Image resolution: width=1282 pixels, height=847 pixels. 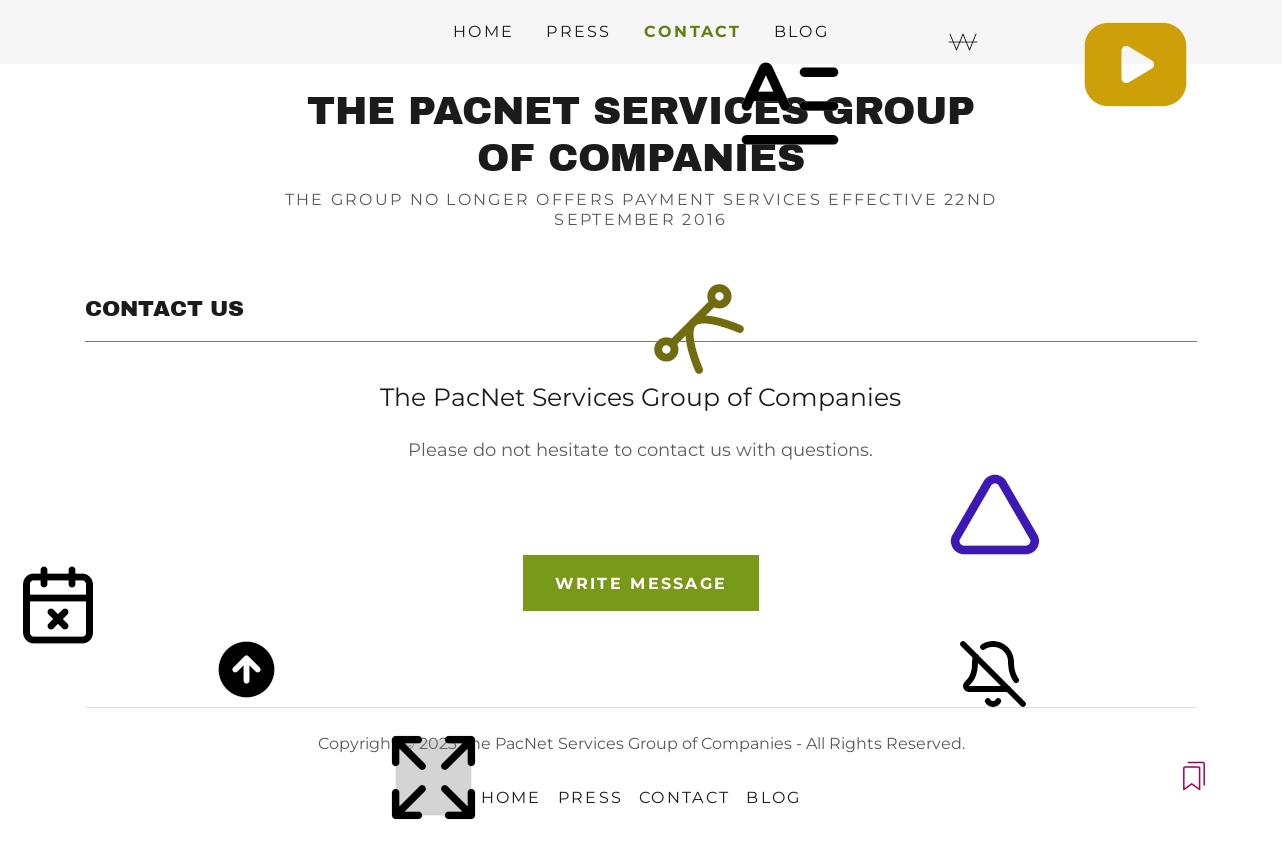 What do you see at coordinates (993, 674) in the screenshot?
I see `mute notifications` at bounding box center [993, 674].